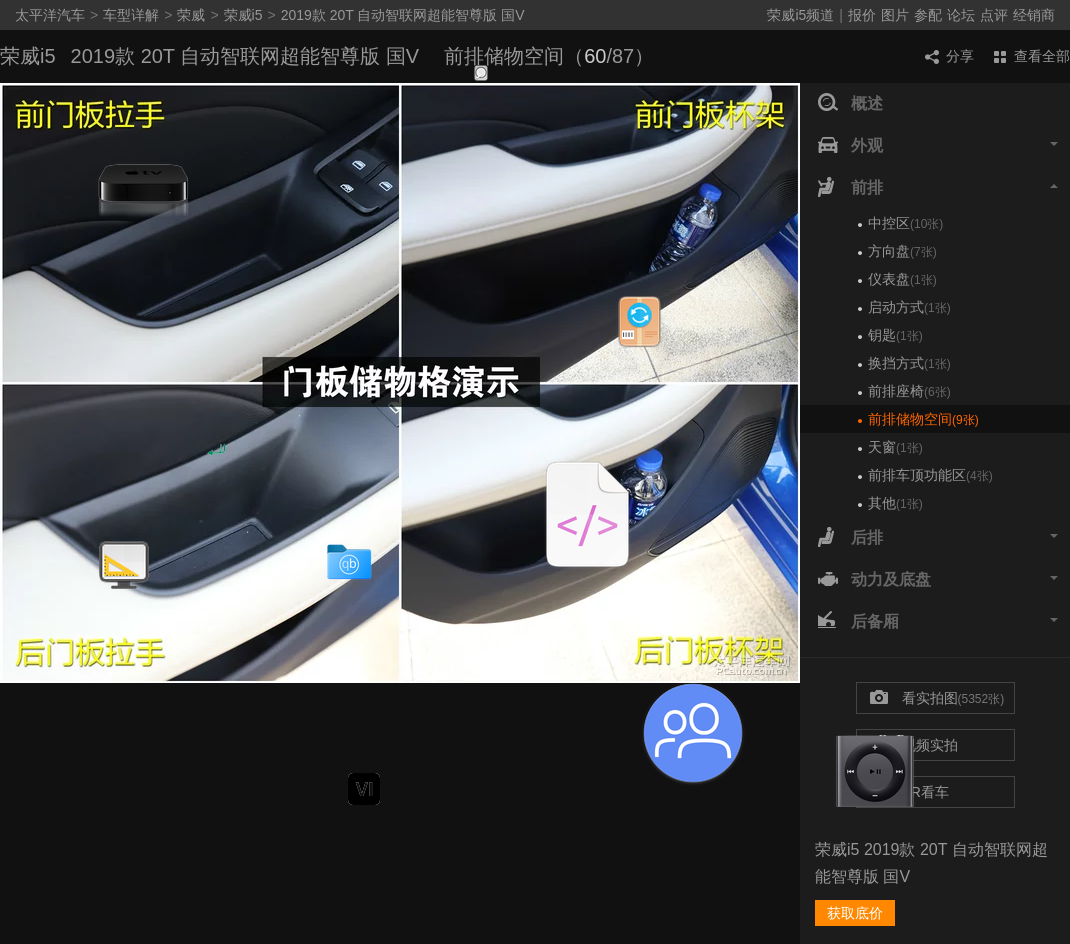 This screenshot has width=1070, height=944. What do you see at coordinates (875, 771) in the screenshot?
I see `manage your connected iPod shuffle device` at bounding box center [875, 771].